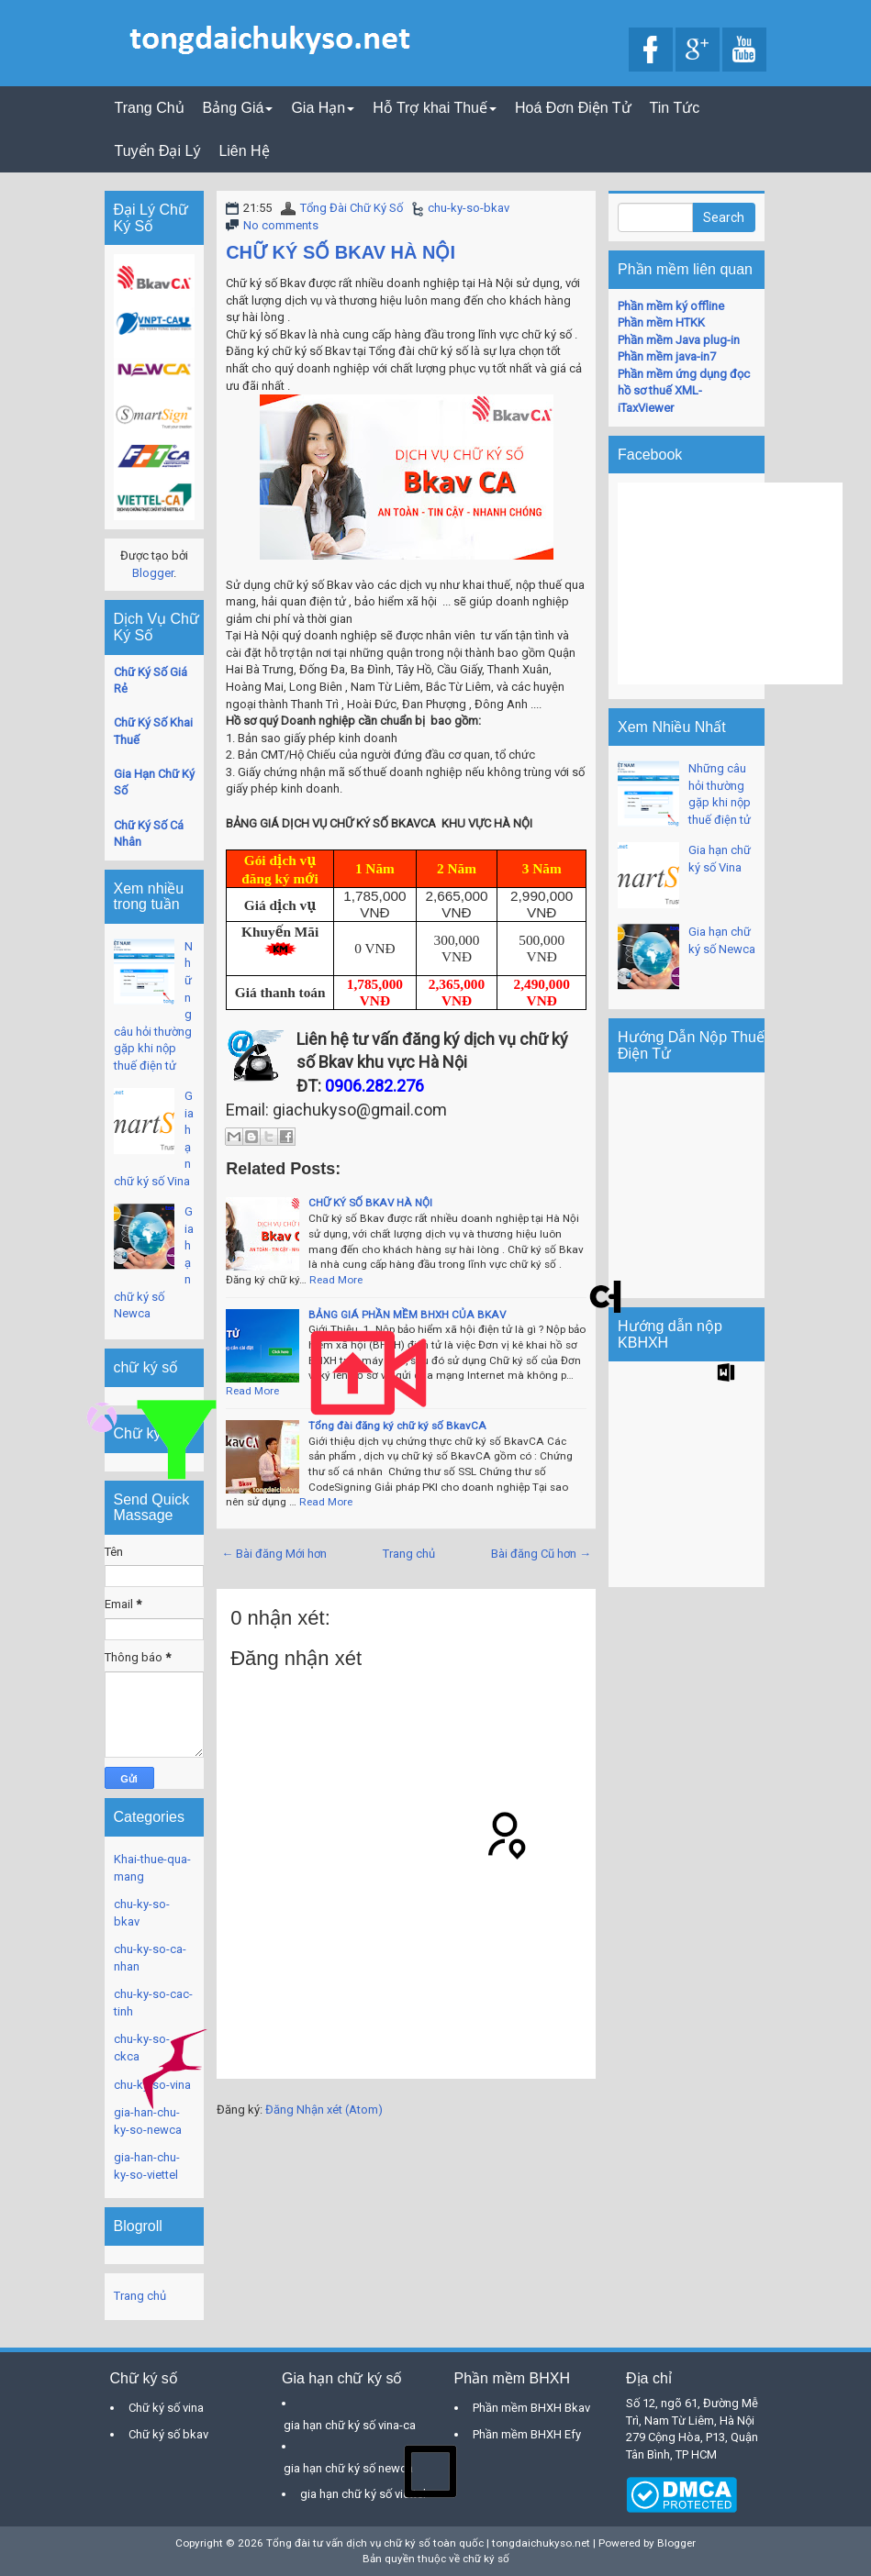 This screenshot has width=871, height=2576. What do you see at coordinates (430, 2471) in the screenshot?
I see `stop media playback` at bounding box center [430, 2471].